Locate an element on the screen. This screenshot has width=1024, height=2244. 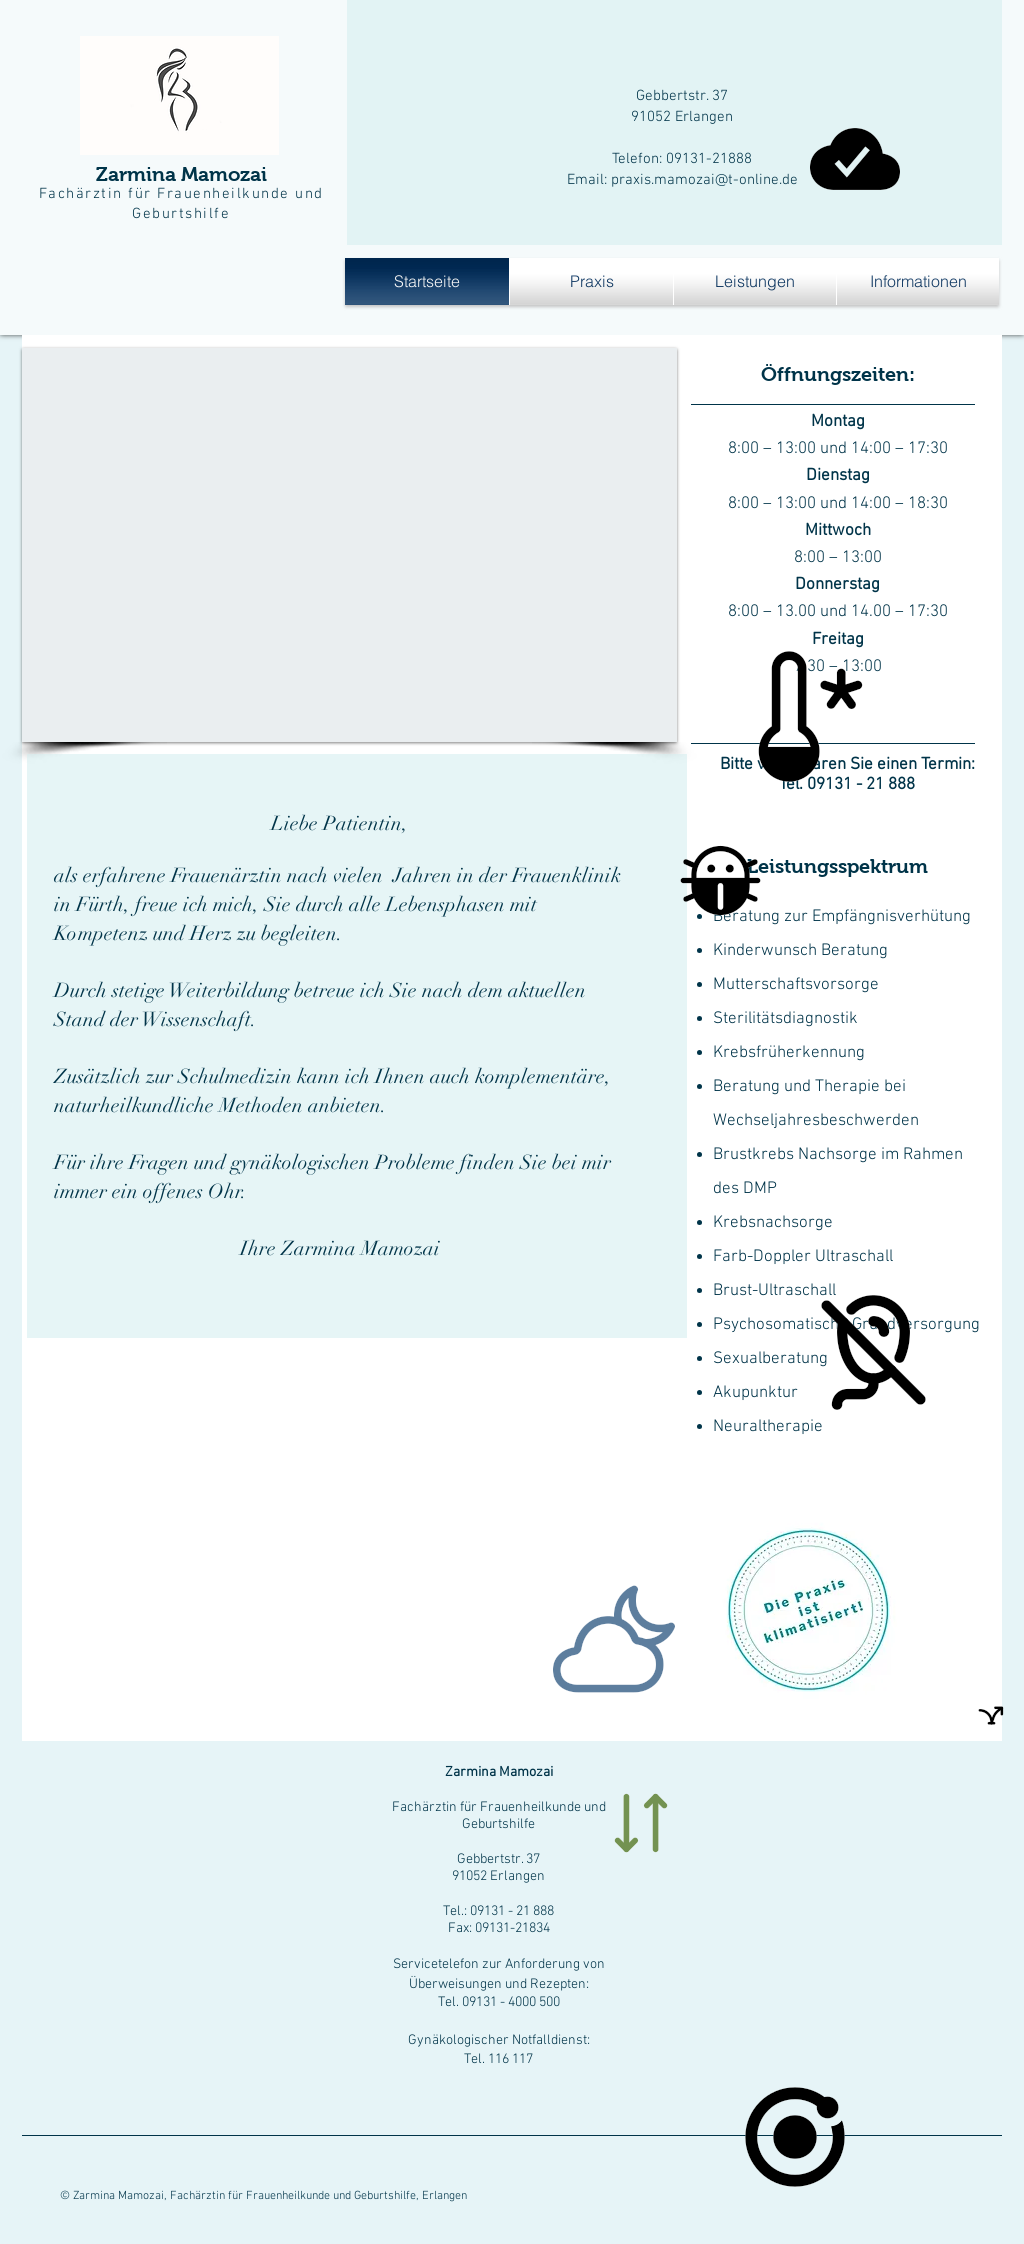
report a bug or issue is located at coordinates (720, 880).